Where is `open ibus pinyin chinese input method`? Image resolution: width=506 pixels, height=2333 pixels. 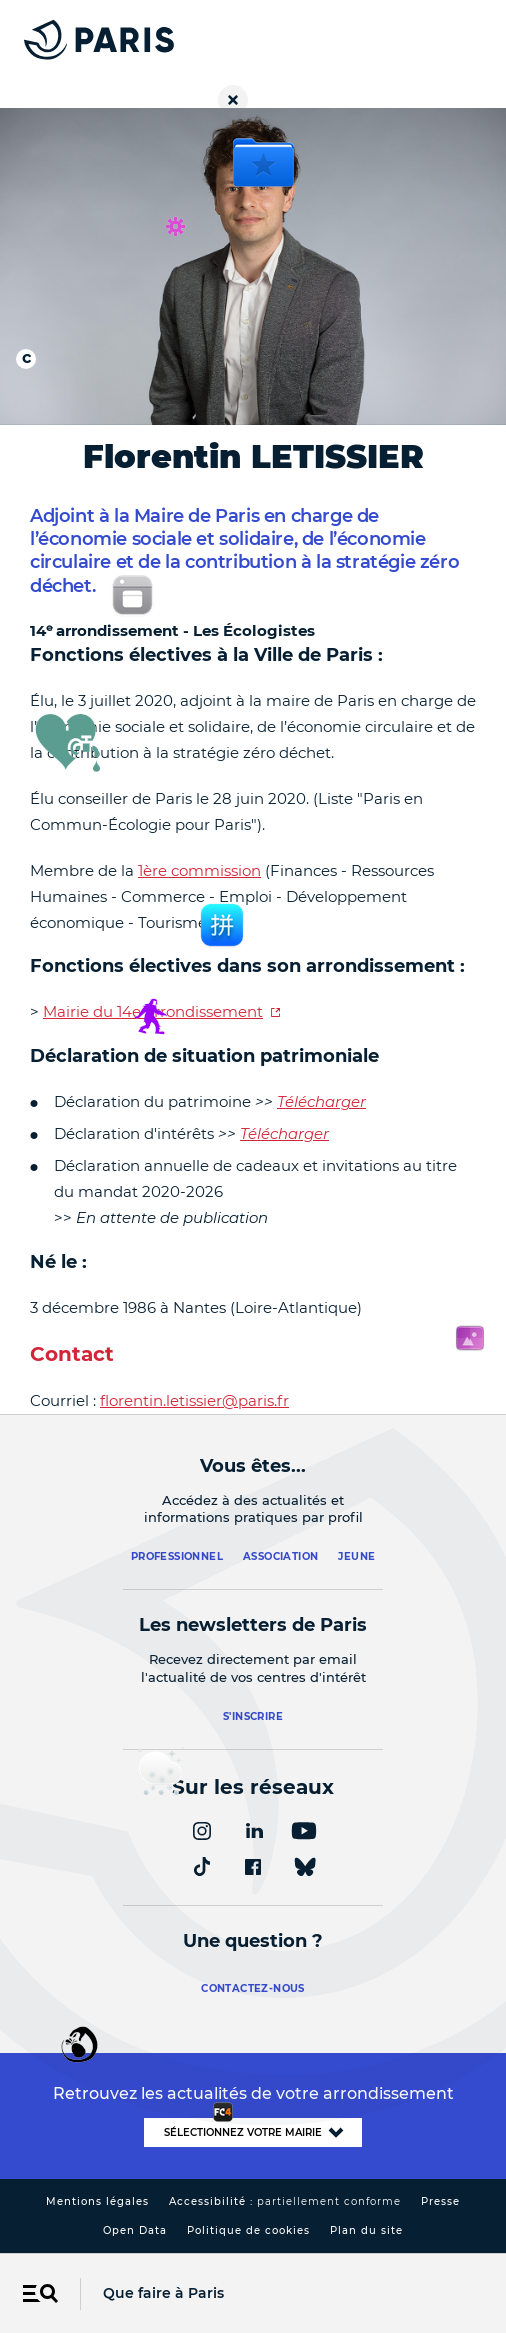 open ibus pinyin chinese input method is located at coordinates (222, 925).